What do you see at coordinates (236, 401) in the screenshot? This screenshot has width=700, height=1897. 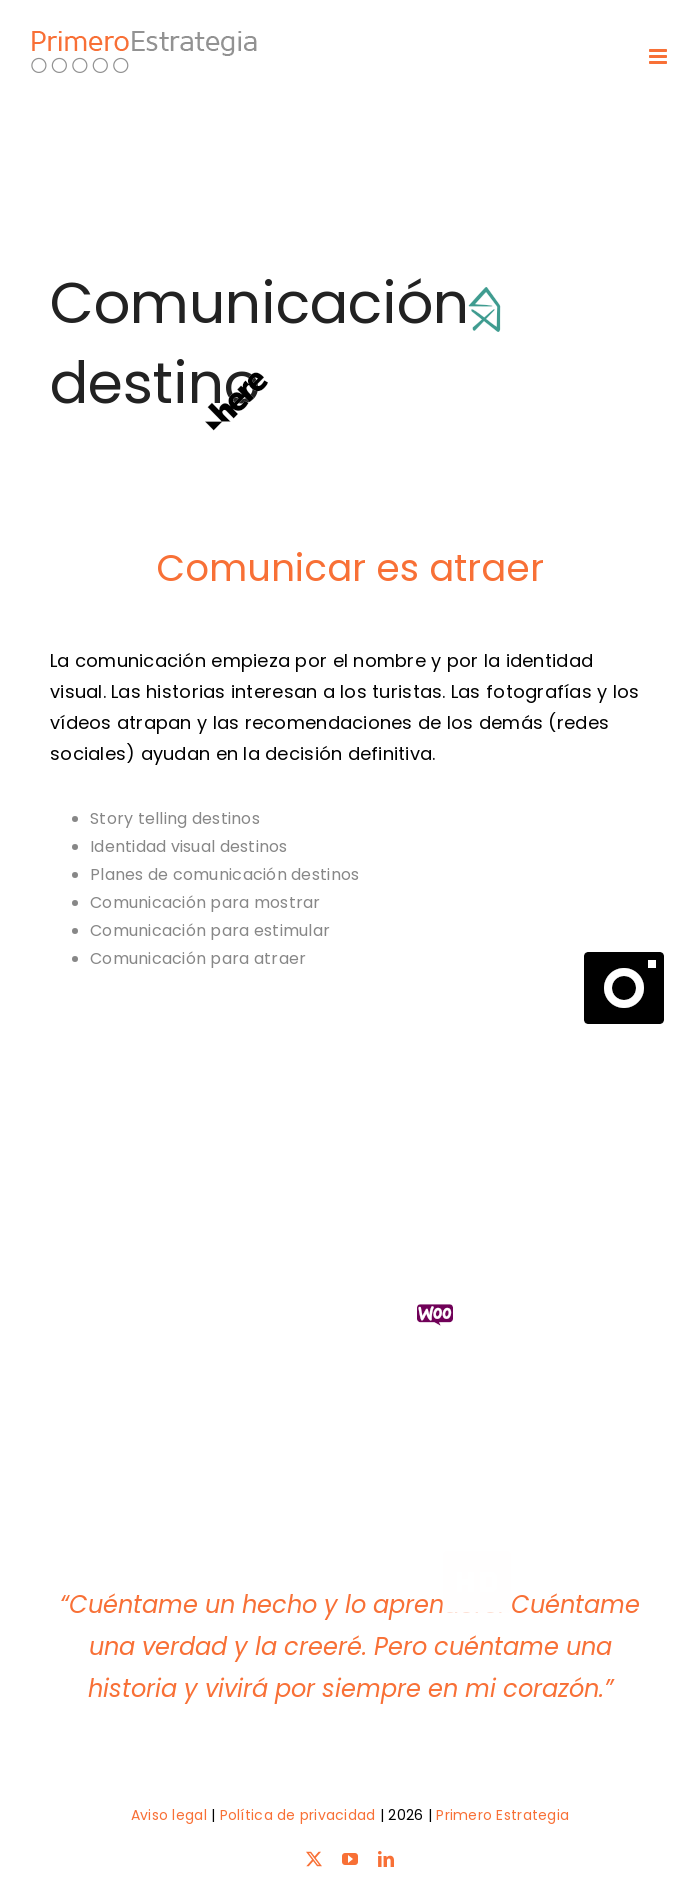 I see `open HERE maps application` at bounding box center [236, 401].